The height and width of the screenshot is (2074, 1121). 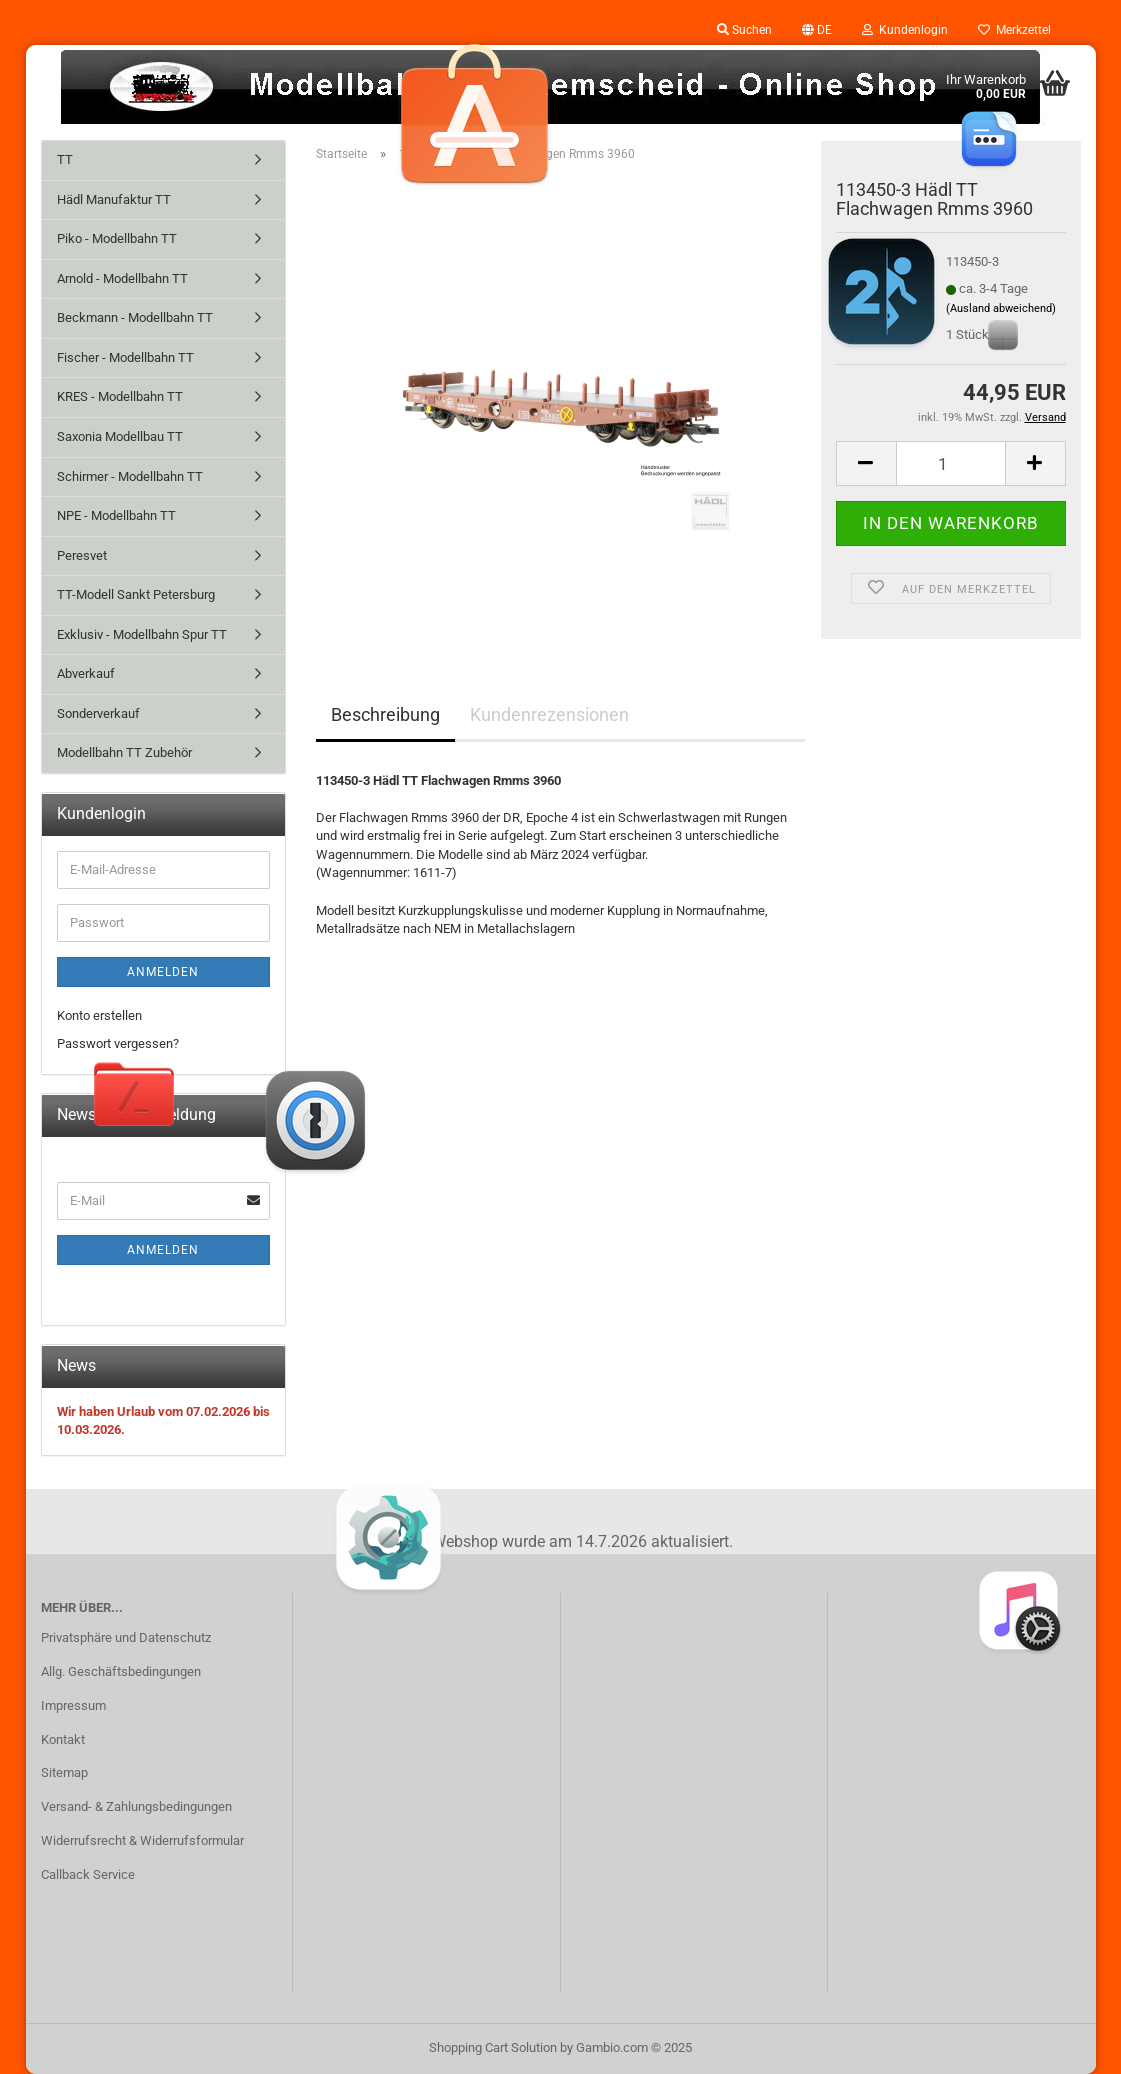 What do you see at coordinates (134, 1094) in the screenshot?
I see `access the root directory folder` at bounding box center [134, 1094].